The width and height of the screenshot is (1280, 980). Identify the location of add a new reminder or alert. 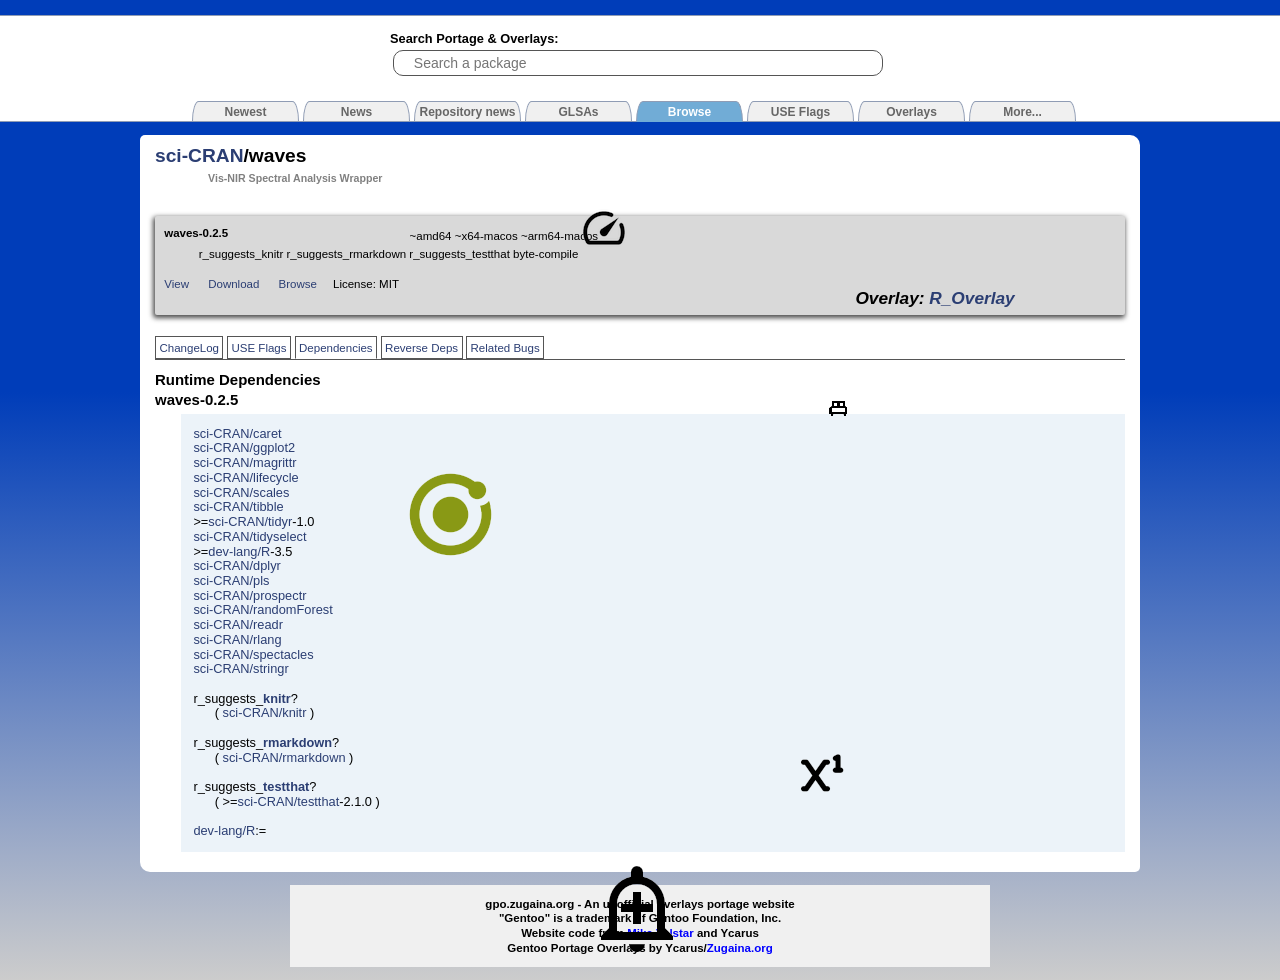
(637, 908).